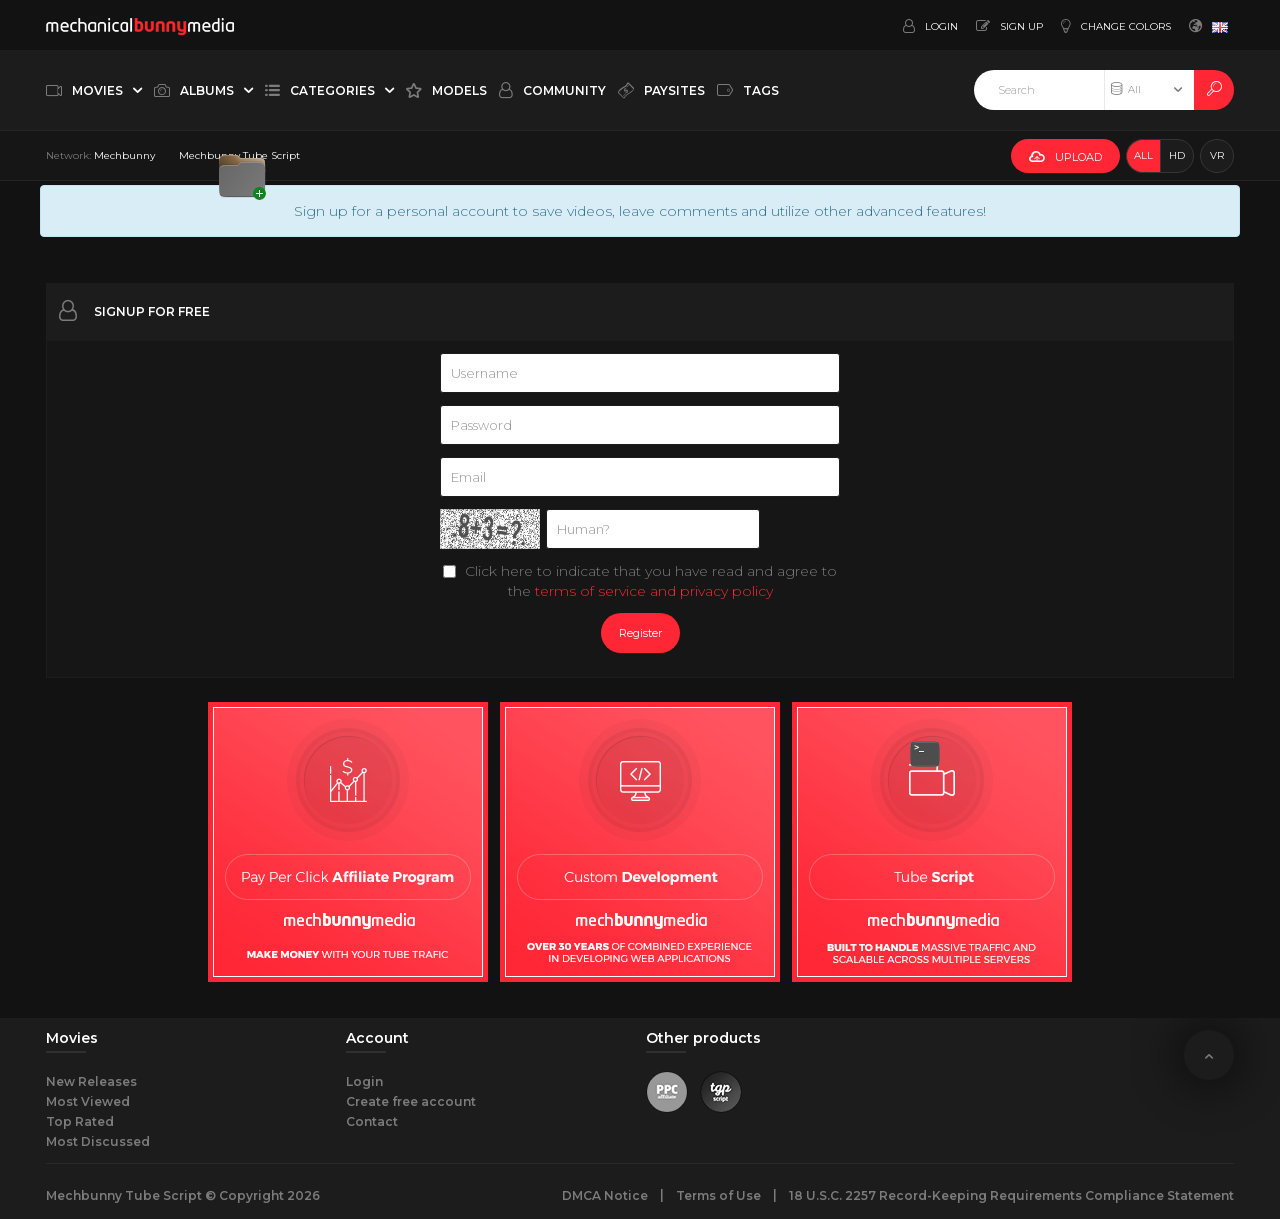 Image resolution: width=1280 pixels, height=1219 pixels. Describe the element at coordinates (242, 176) in the screenshot. I see `create a new folder` at that location.